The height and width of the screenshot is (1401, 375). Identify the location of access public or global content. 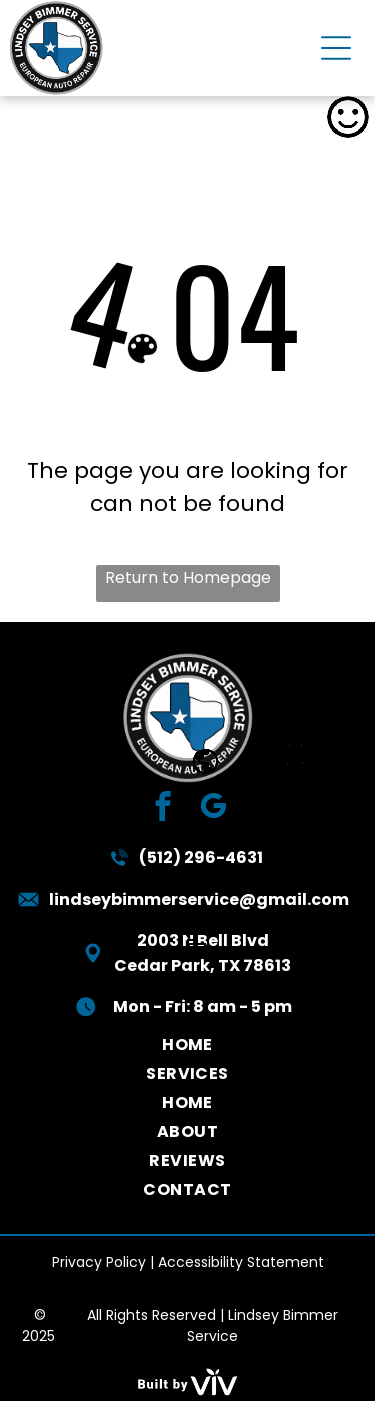
(205, 761).